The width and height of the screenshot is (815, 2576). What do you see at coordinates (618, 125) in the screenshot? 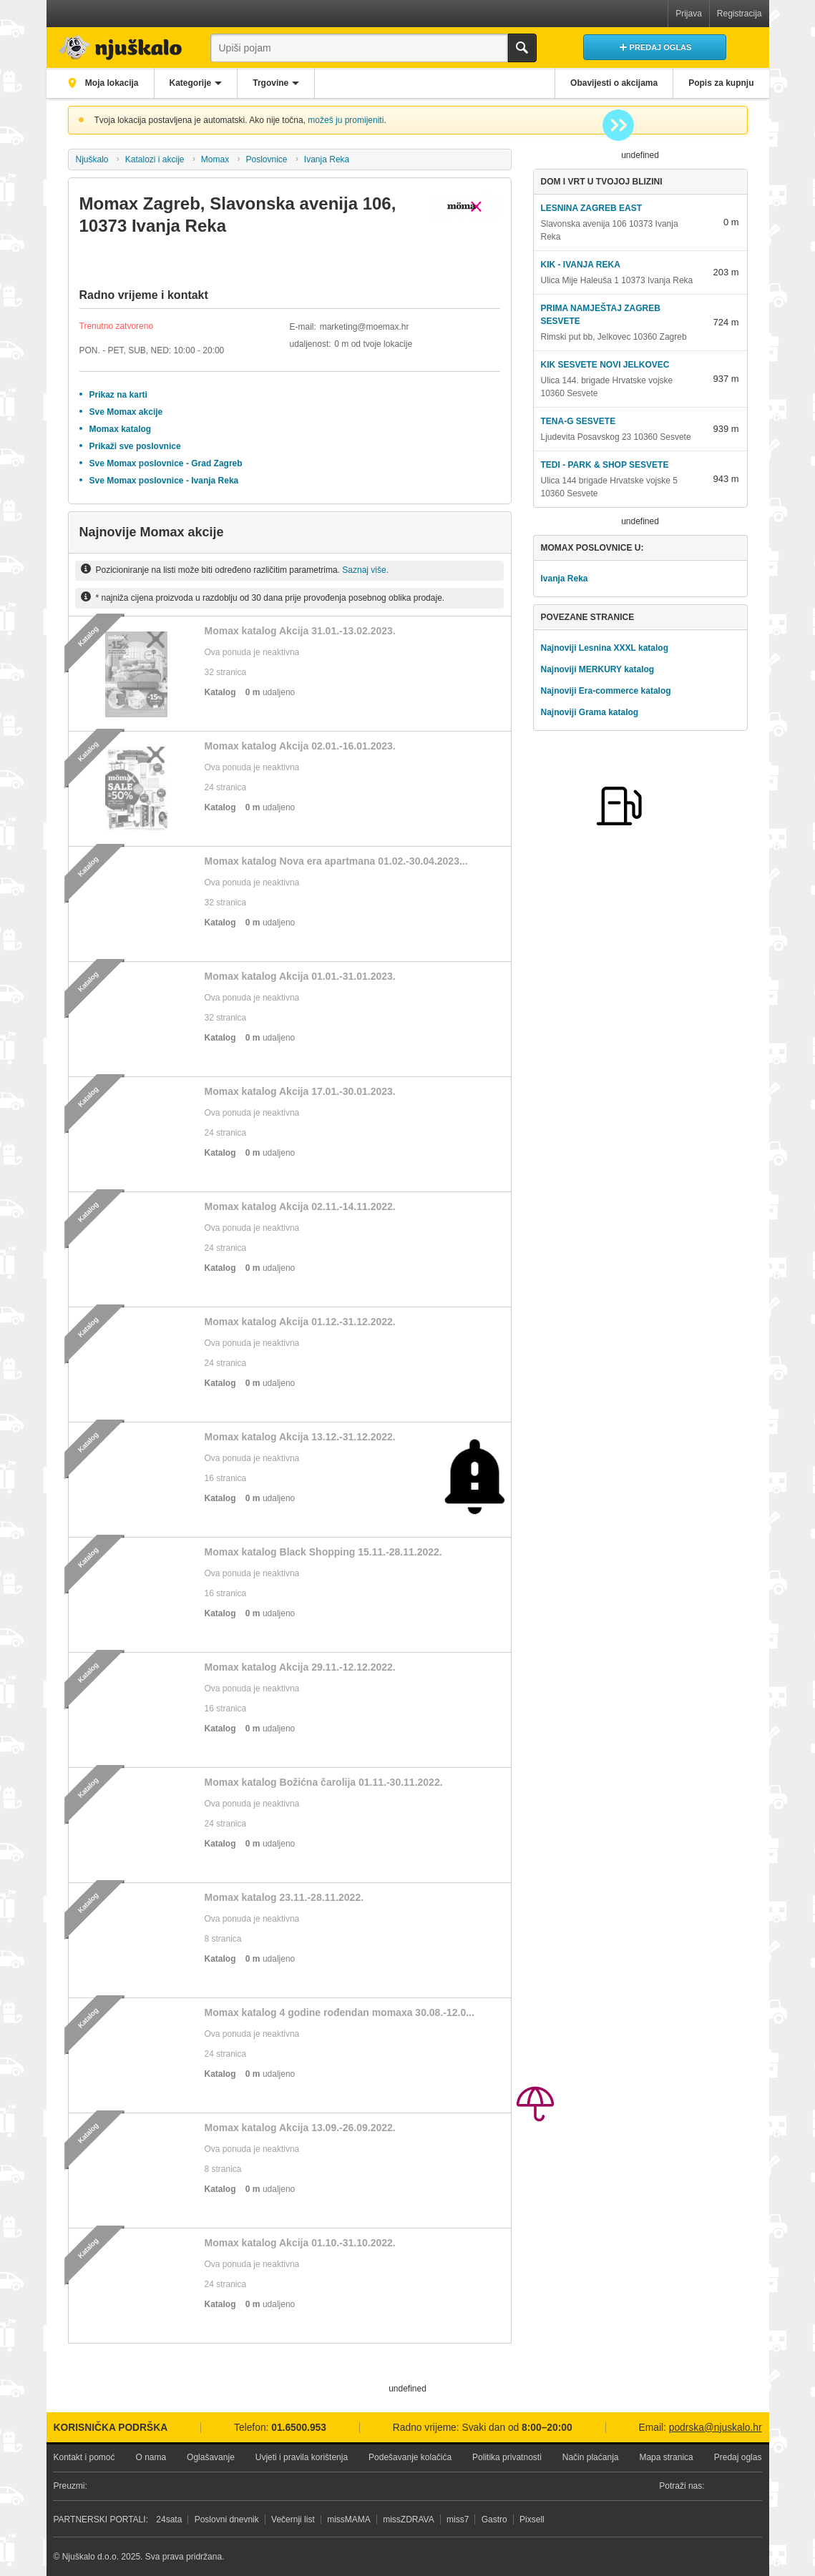
I see `skip forward or advance to next item` at bounding box center [618, 125].